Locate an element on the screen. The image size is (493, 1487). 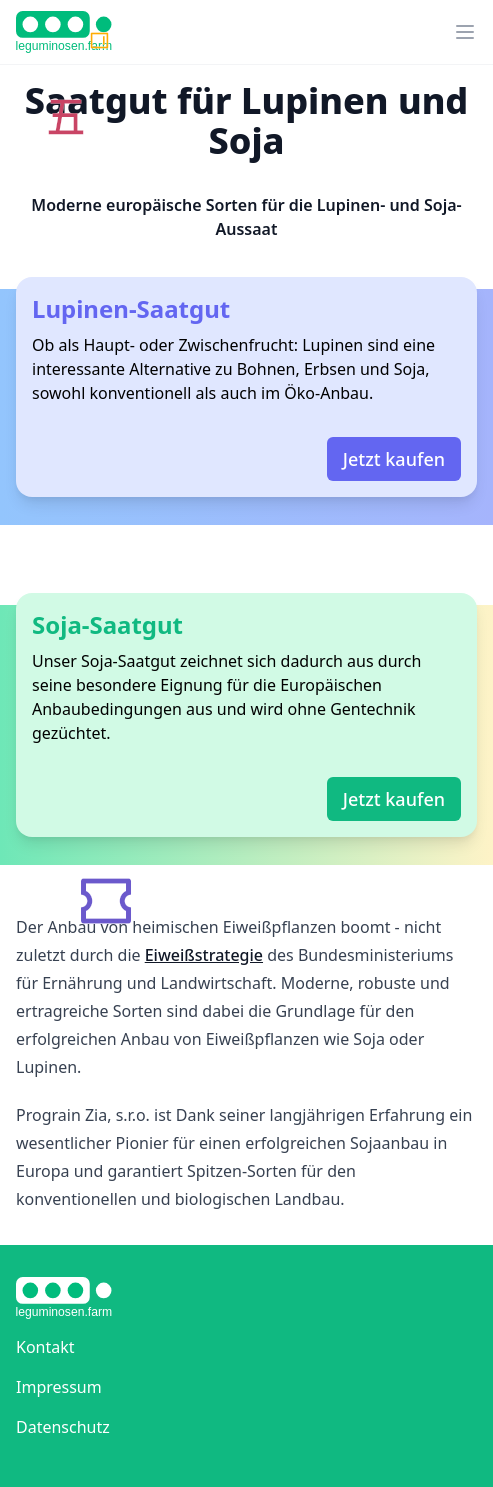
switch to wubi input method is located at coordinates (66, 117).